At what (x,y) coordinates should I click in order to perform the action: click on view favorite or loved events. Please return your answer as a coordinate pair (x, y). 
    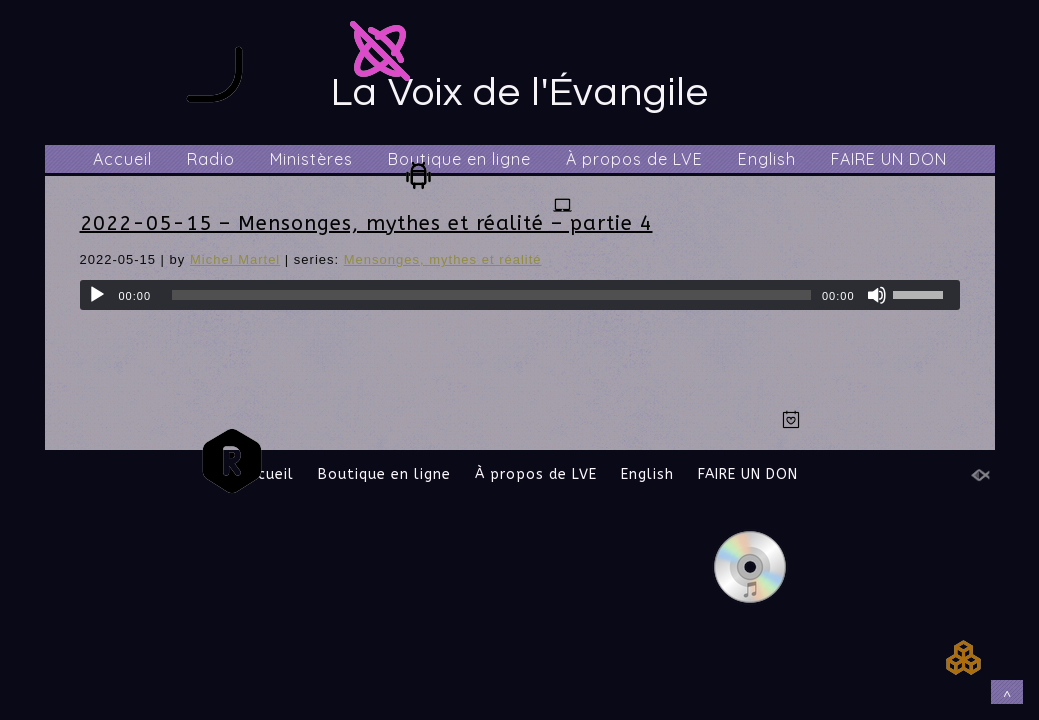
    Looking at the image, I should click on (791, 420).